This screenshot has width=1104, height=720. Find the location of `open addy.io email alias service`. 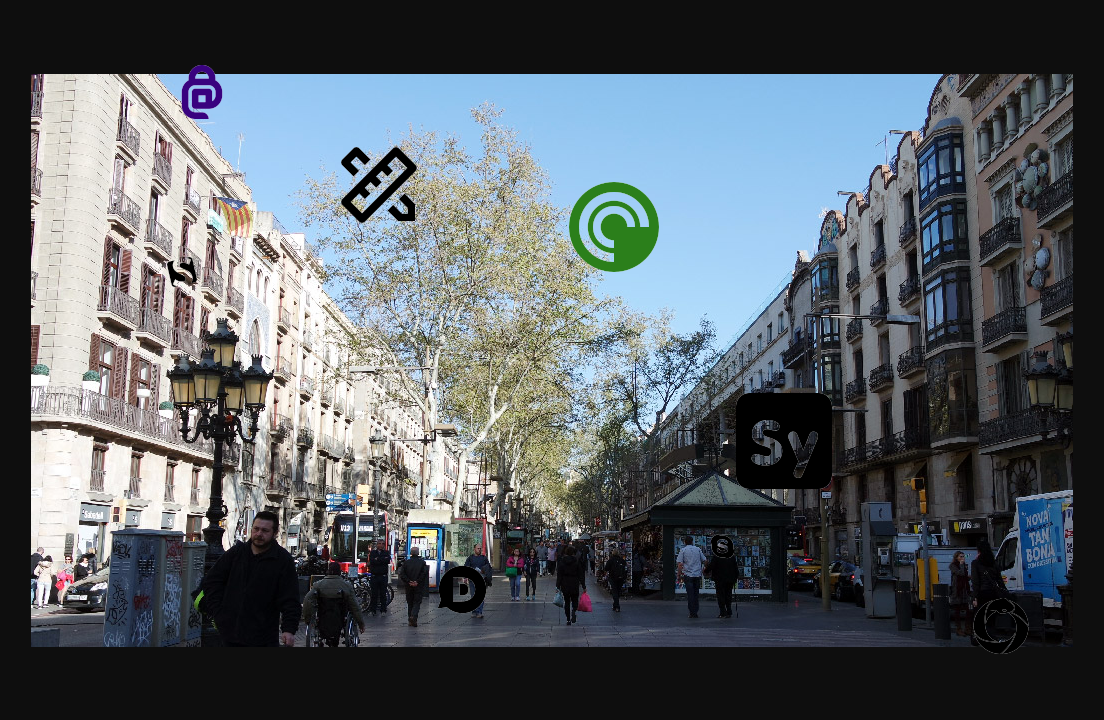

open addy.io email alias service is located at coordinates (202, 92).